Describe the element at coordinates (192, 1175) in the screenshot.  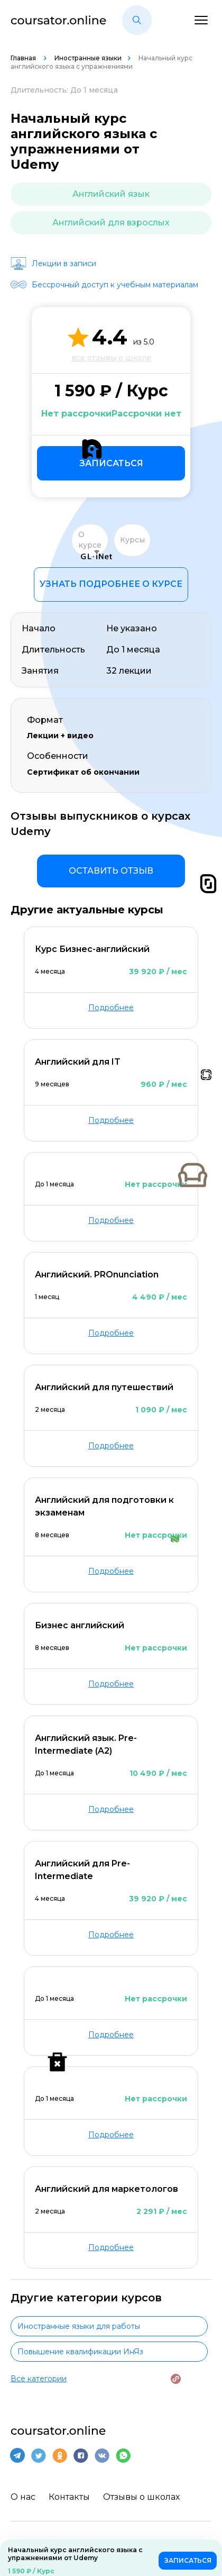
I see `browse furniture or home decor items` at that location.